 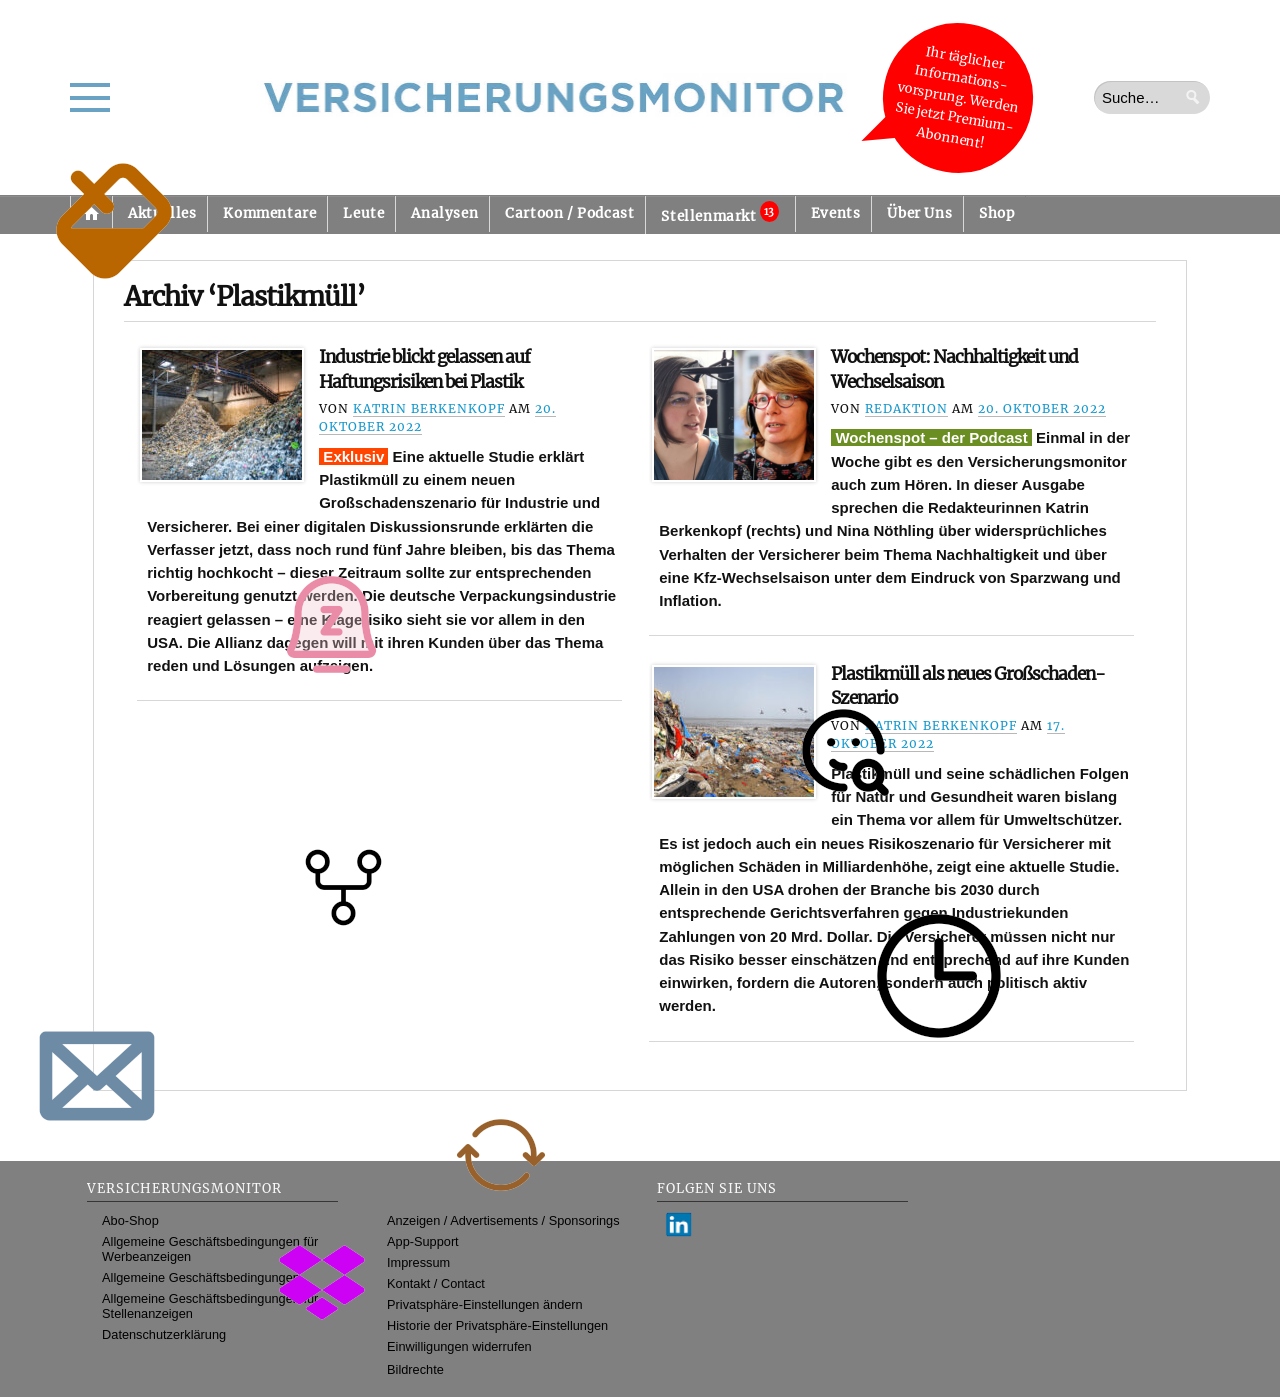 What do you see at coordinates (97, 1076) in the screenshot?
I see `open your inbox` at bounding box center [97, 1076].